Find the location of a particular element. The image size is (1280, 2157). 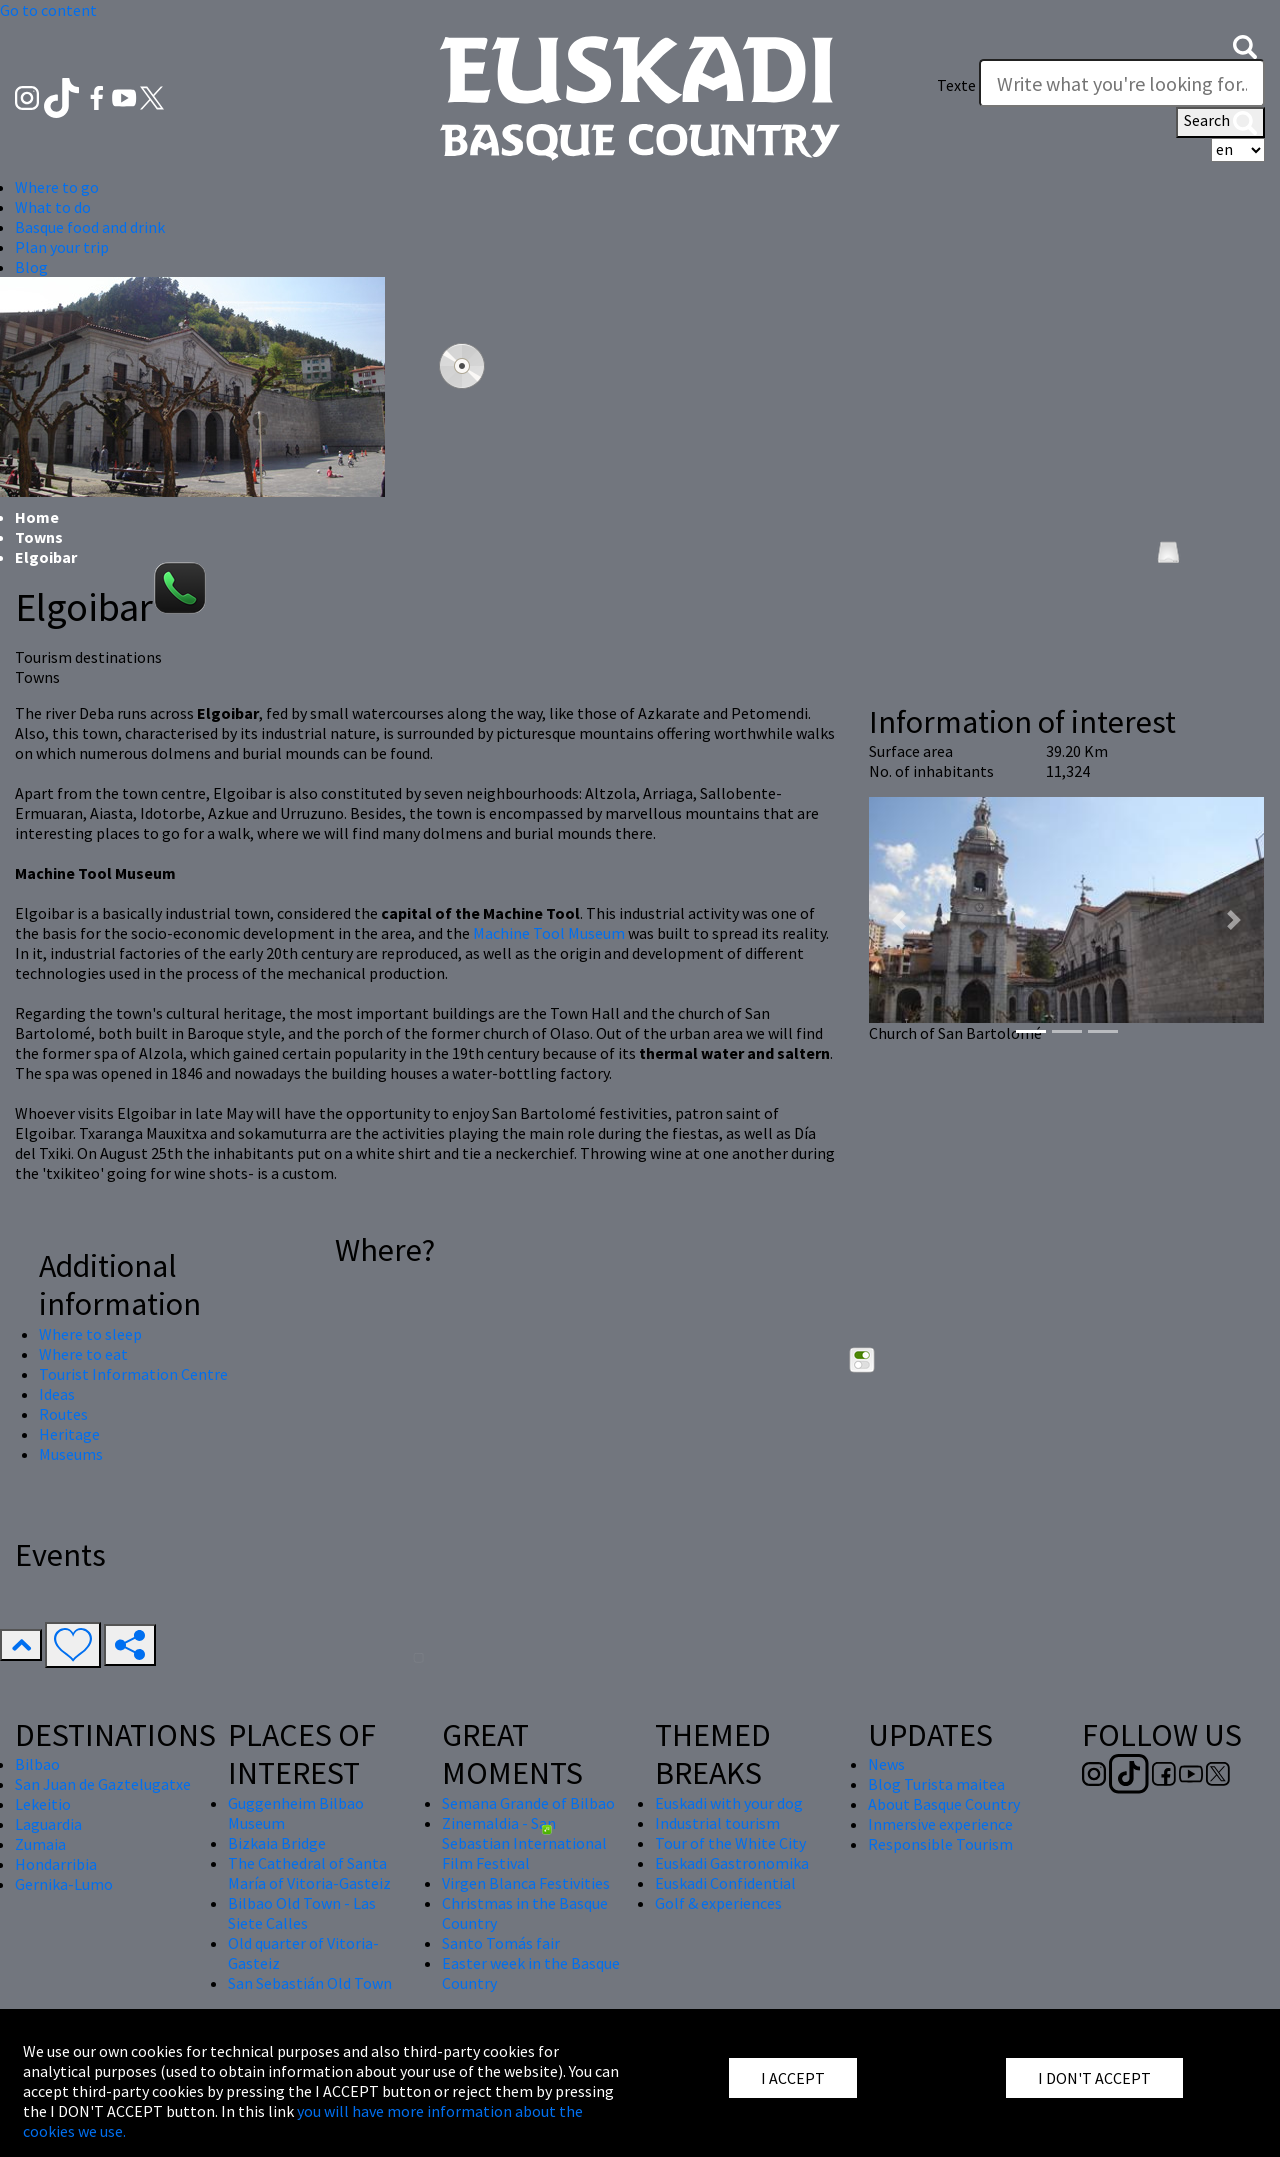

access scanner device settings is located at coordinates (1168, 552).